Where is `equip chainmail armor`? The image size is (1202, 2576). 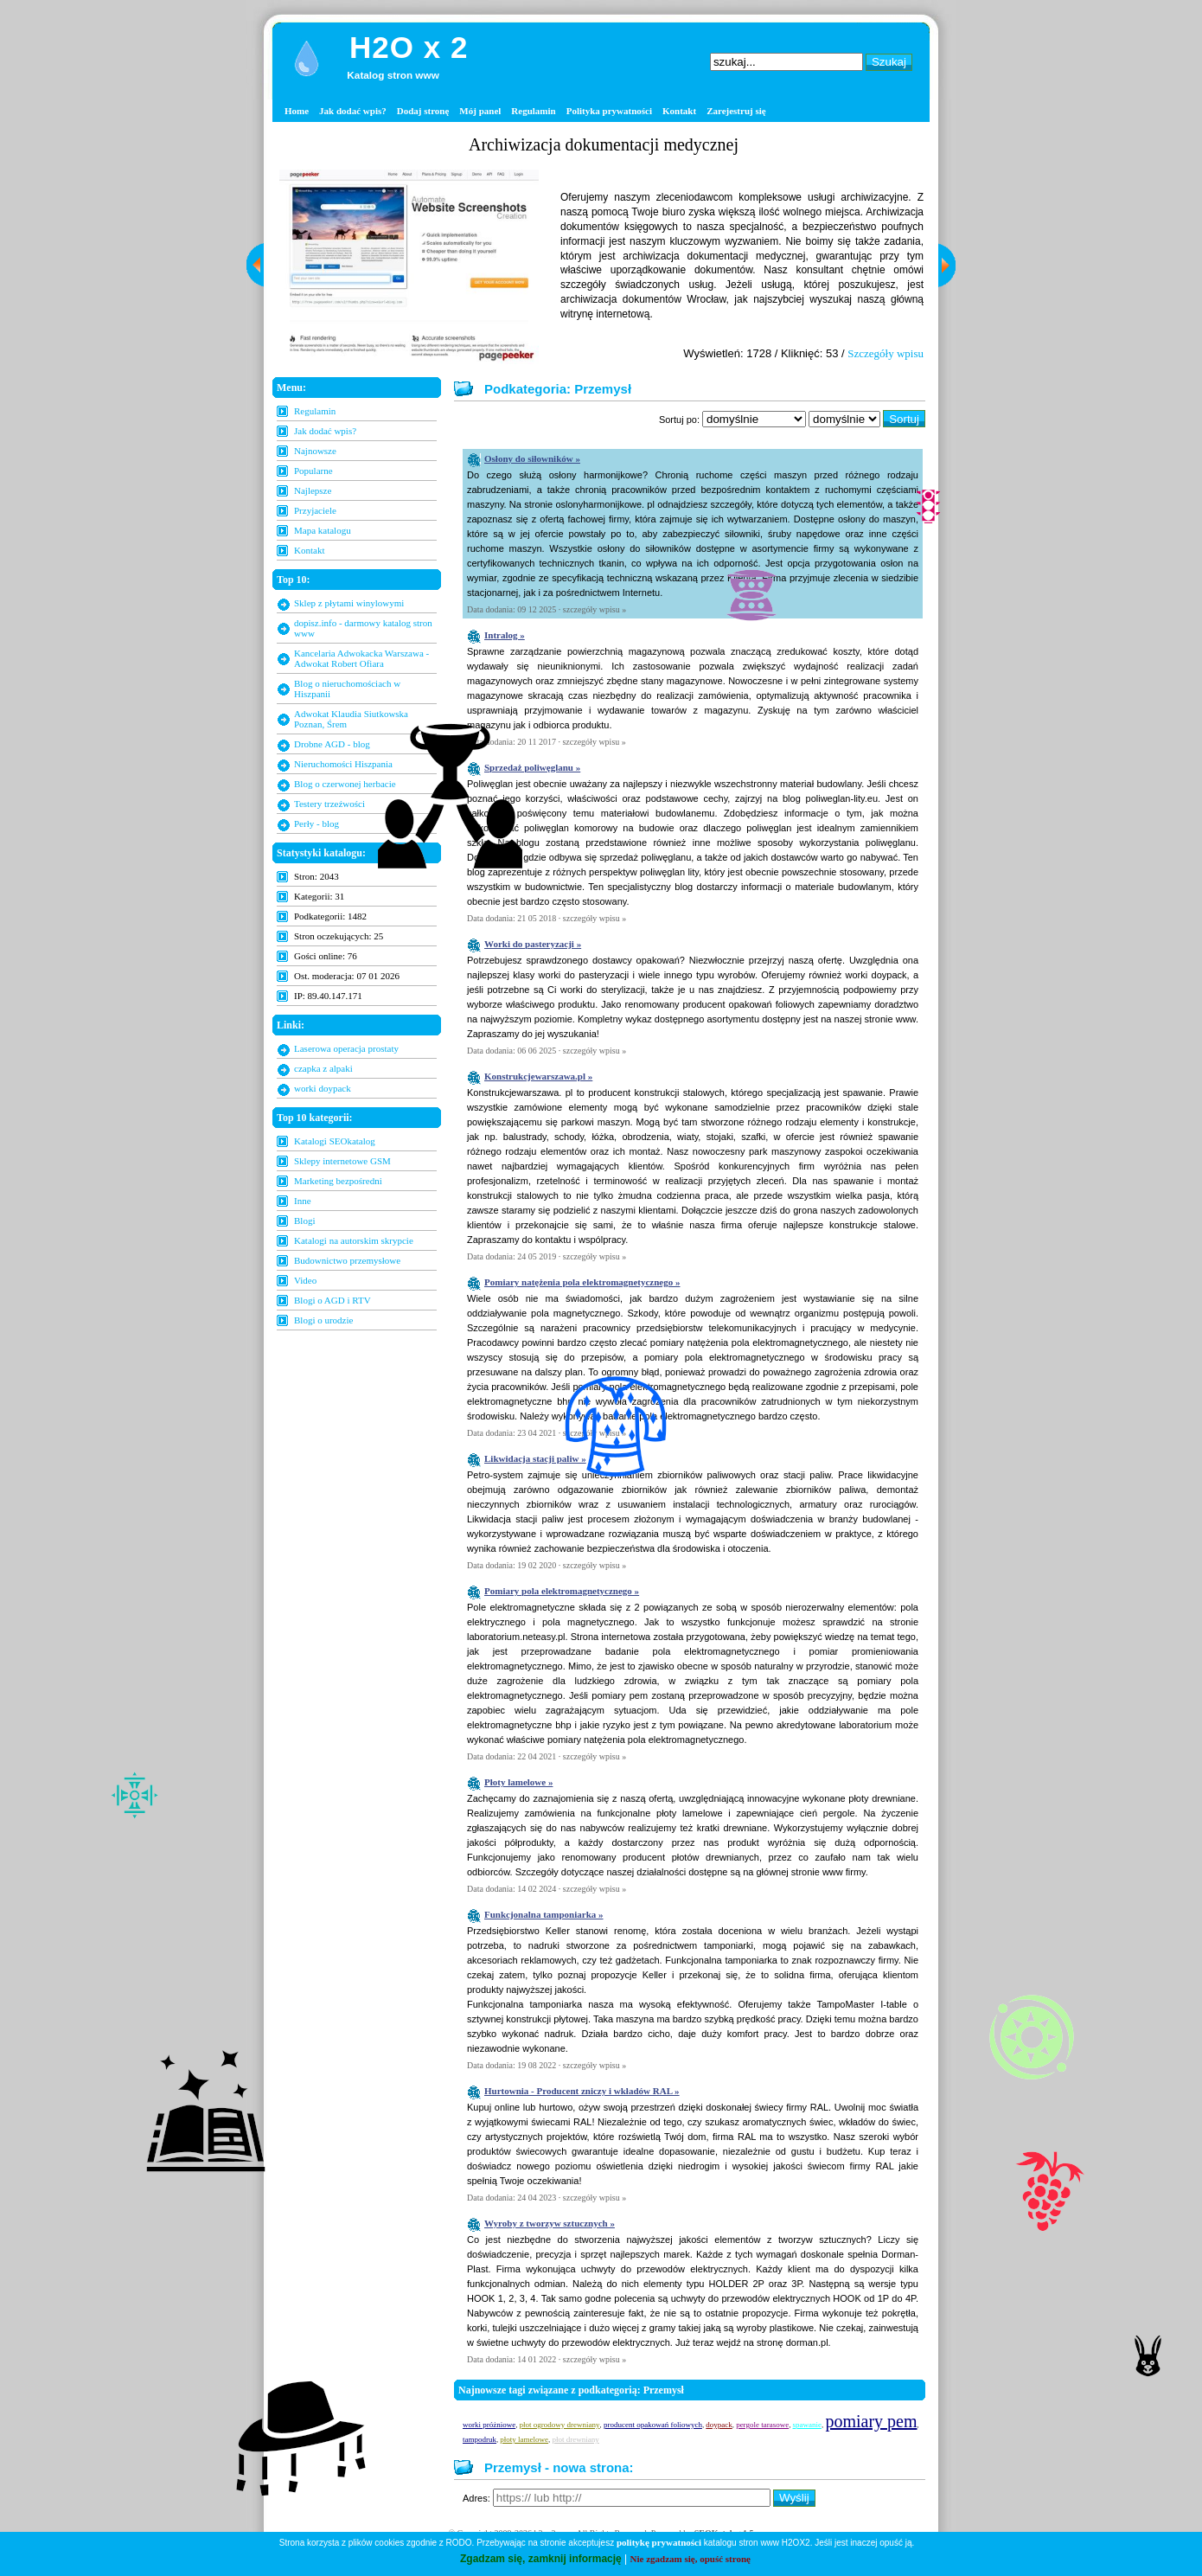
equip chainmail armor is located at coordinates (616, 1426).